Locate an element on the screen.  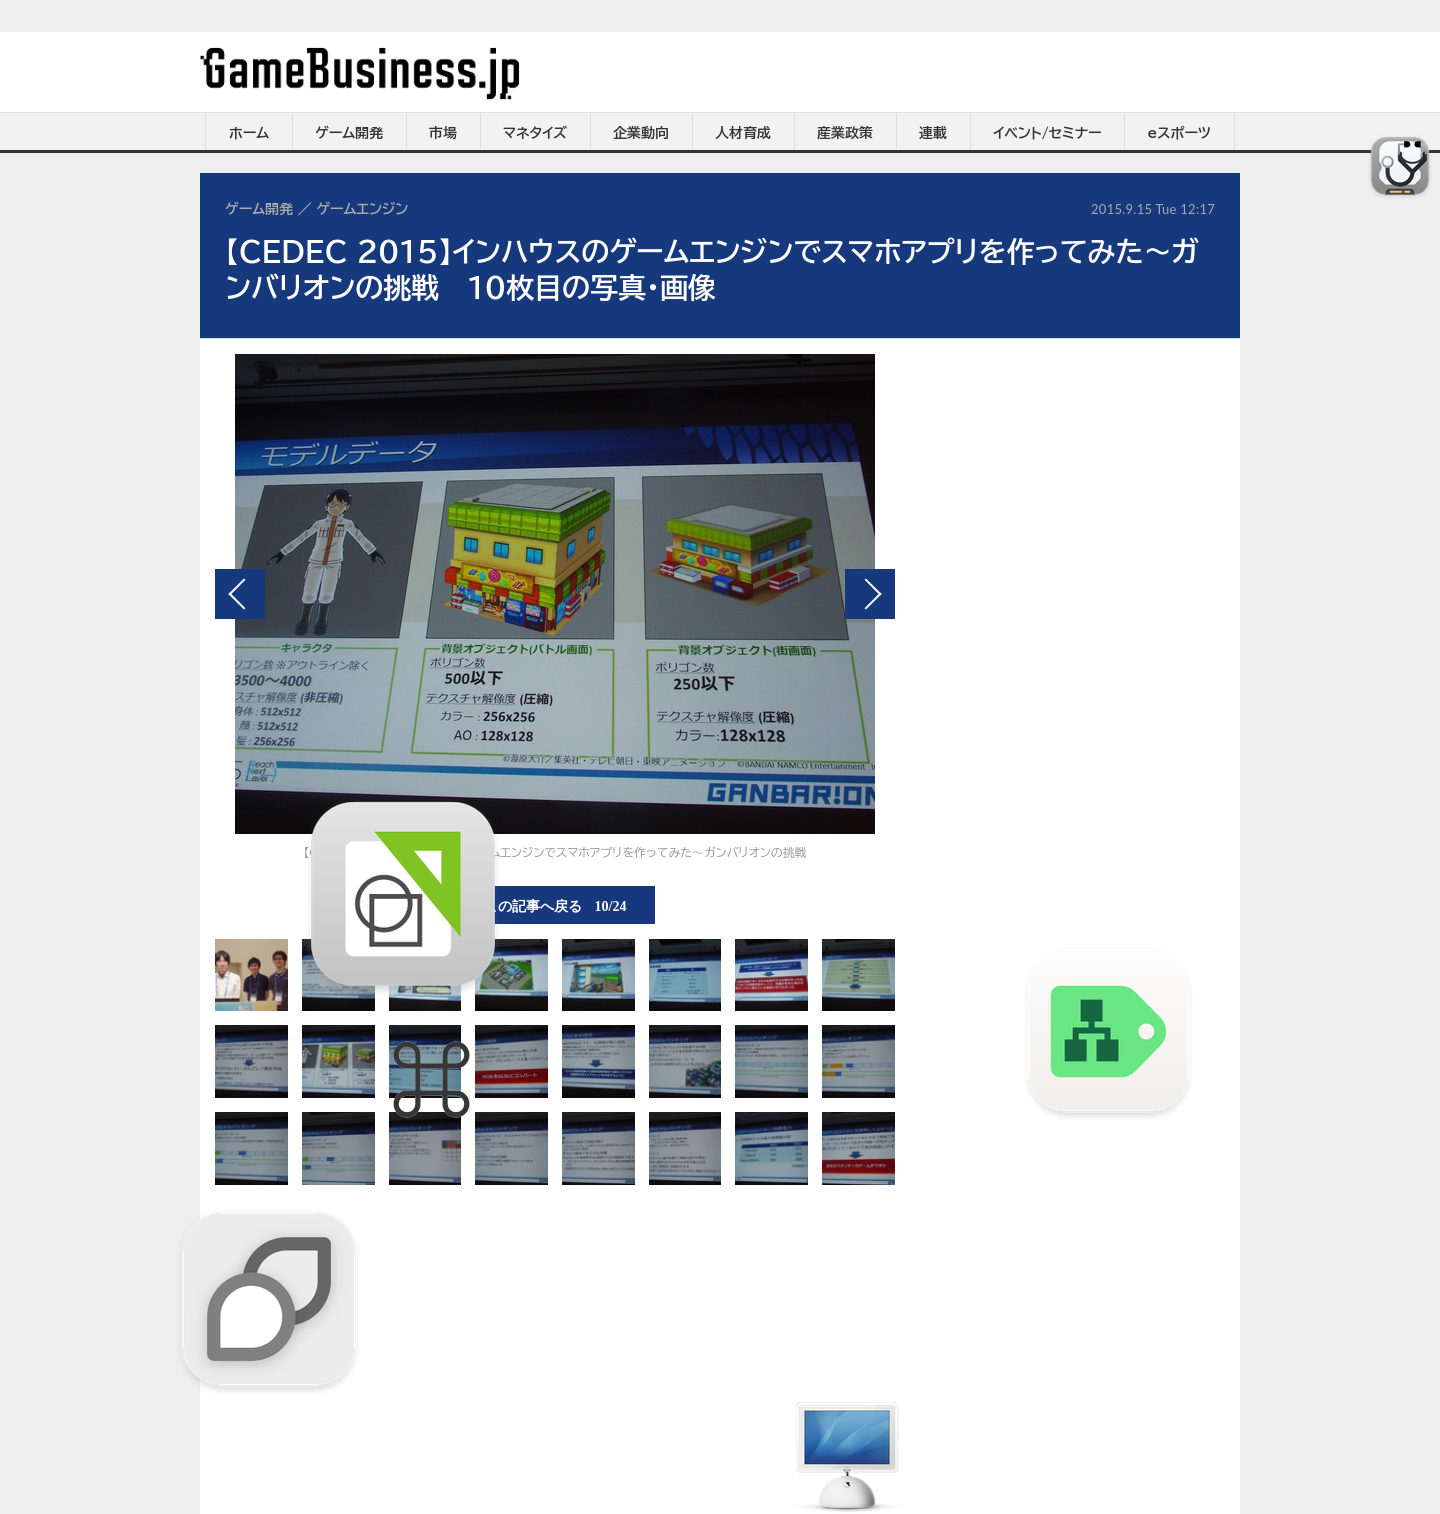
indicates an iMac G4 device in system settings is located at coordinates (847, 1451).